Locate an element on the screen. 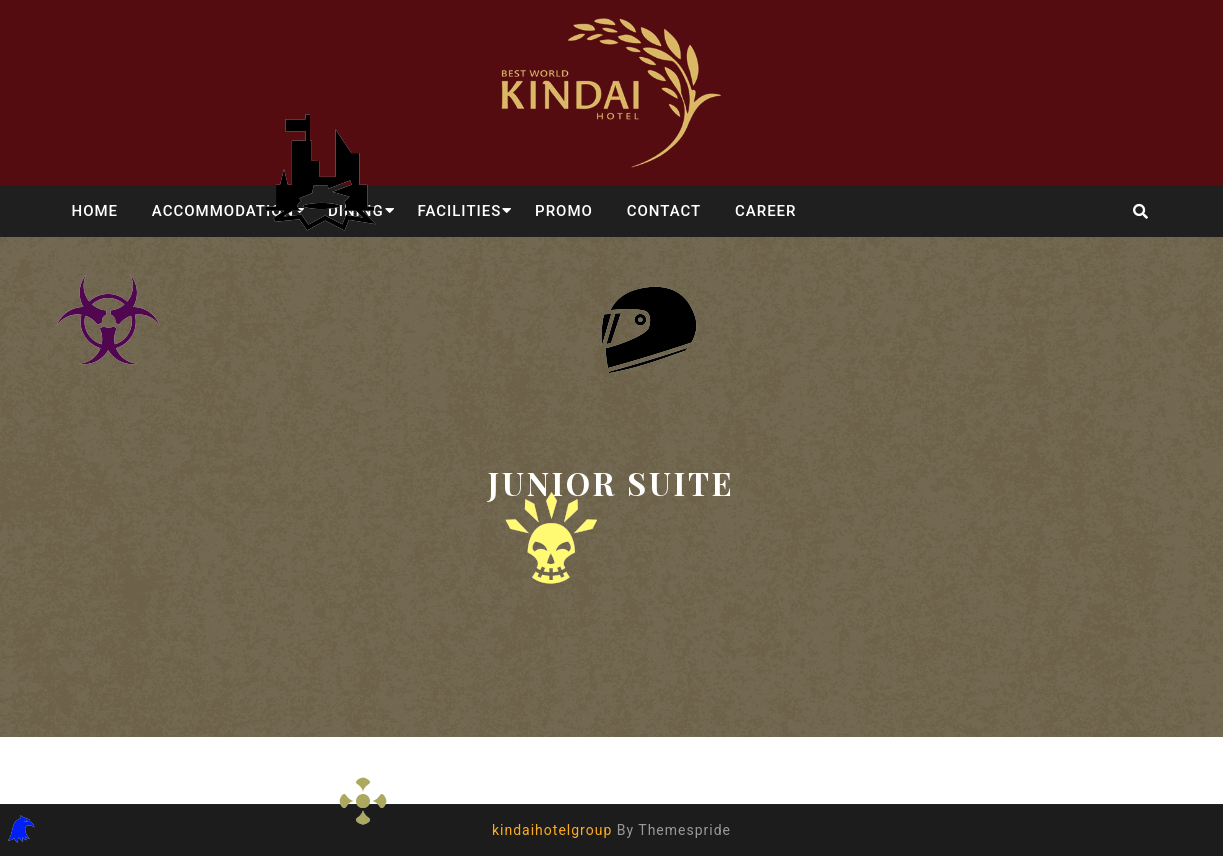 The image size is (1223, 856). select motorcycle helmet gear is located at coordinates (647, 329).